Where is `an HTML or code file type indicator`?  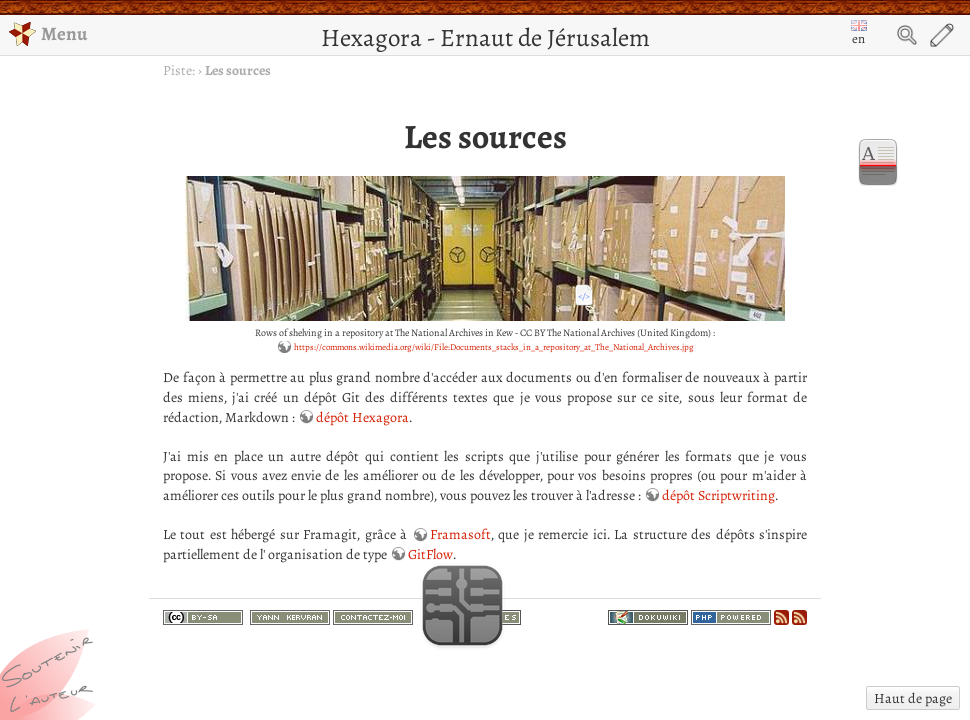 an HTML or code file type indicator is located at coordinates (584, 295).